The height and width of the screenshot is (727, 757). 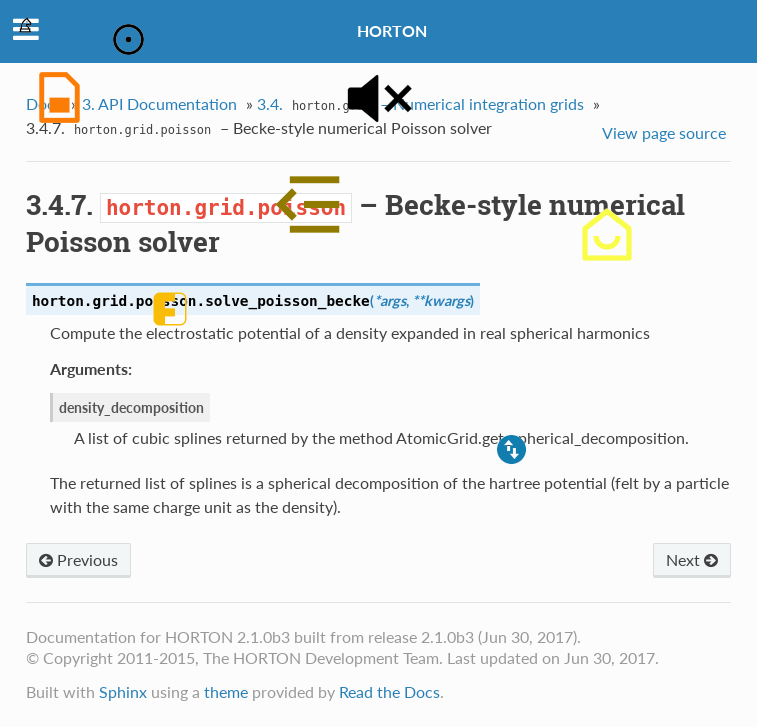 I want to click on mute or unmute audio, so click(x=378, y=98).